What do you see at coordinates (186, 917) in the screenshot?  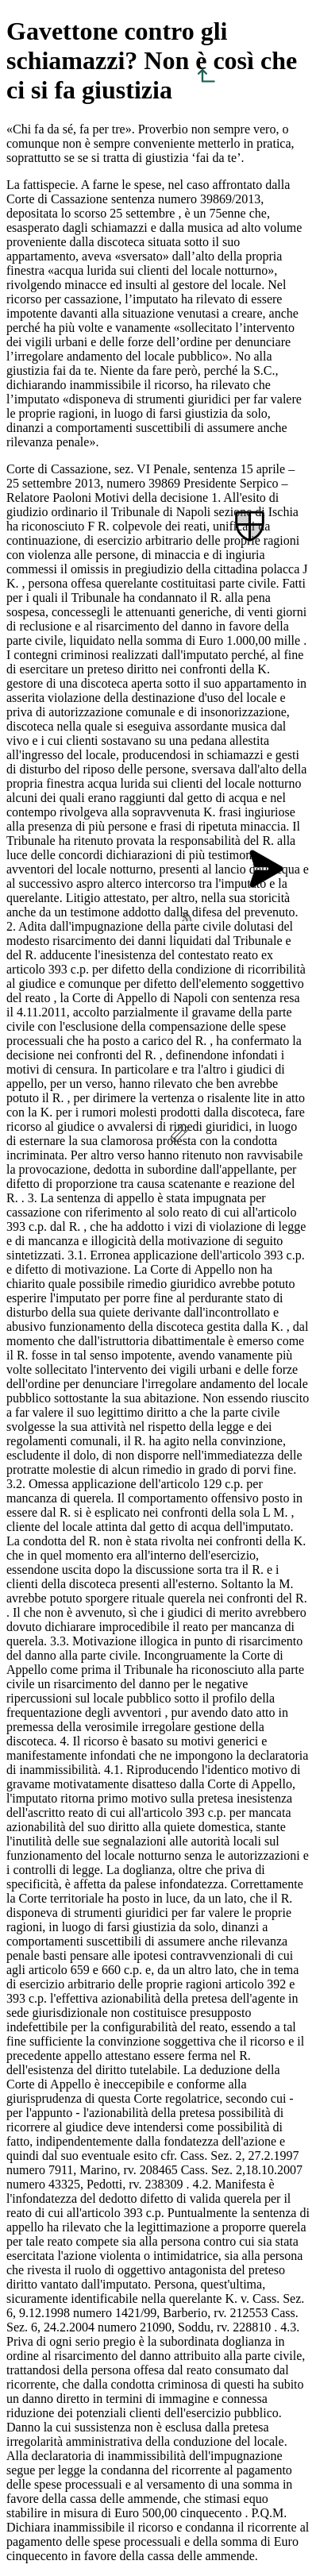 I see `subscribe to RSS feed` at bounding box center [186, 917].